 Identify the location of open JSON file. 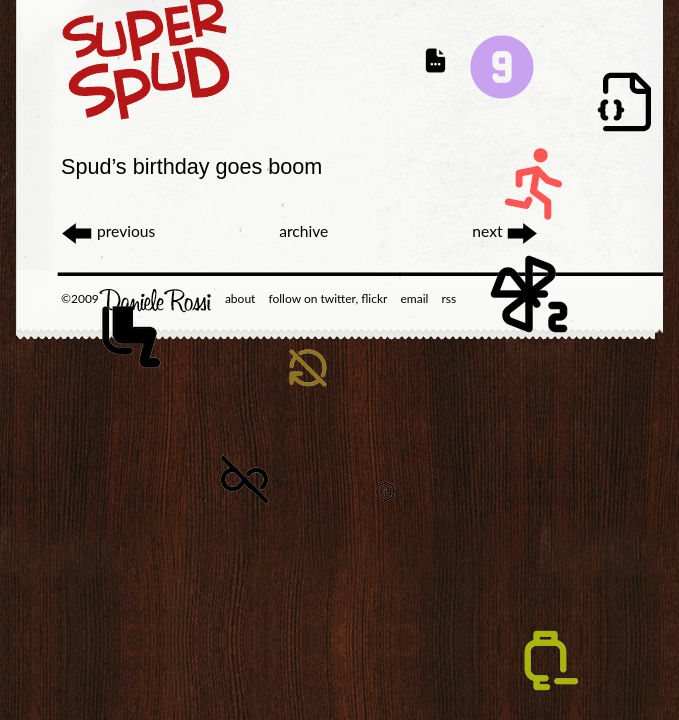
(627, 102).